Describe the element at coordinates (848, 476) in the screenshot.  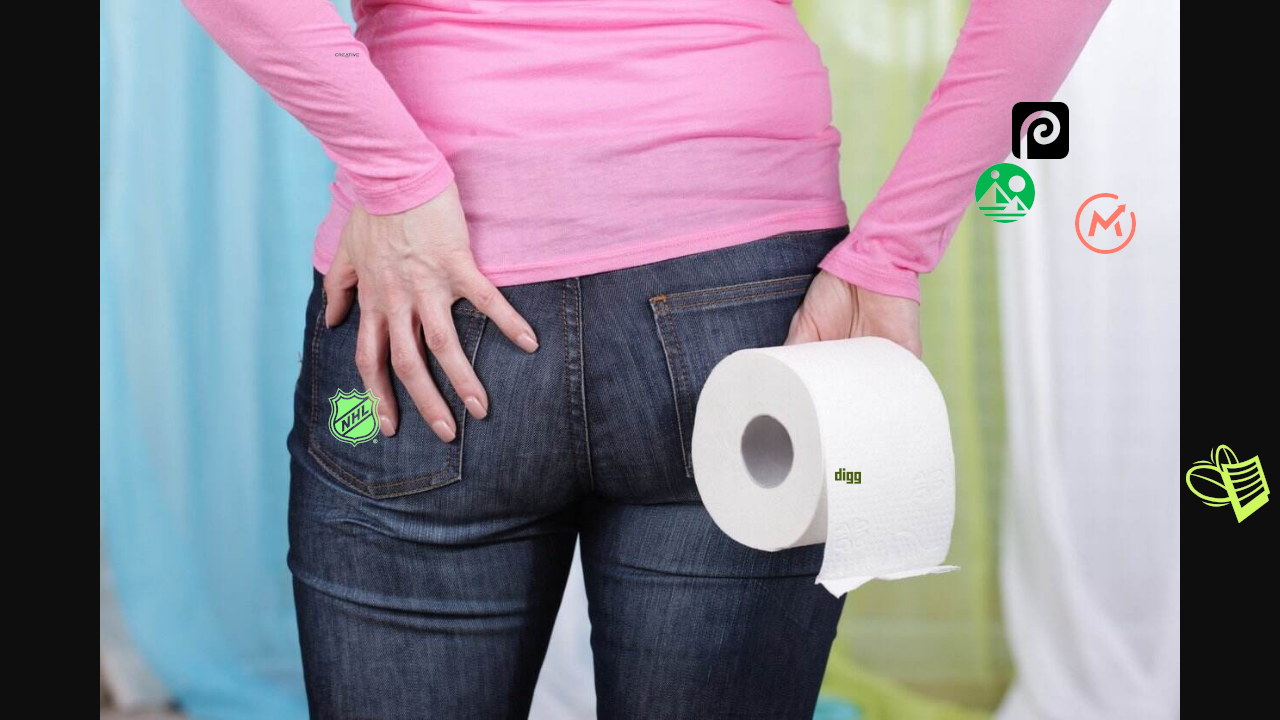
I see `digg social news website logo` at that location.